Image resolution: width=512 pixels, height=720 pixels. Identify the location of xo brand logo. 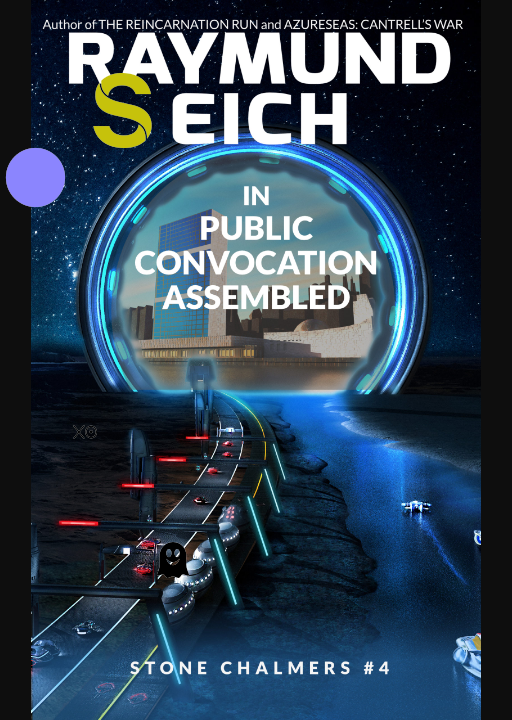
(85, 432).